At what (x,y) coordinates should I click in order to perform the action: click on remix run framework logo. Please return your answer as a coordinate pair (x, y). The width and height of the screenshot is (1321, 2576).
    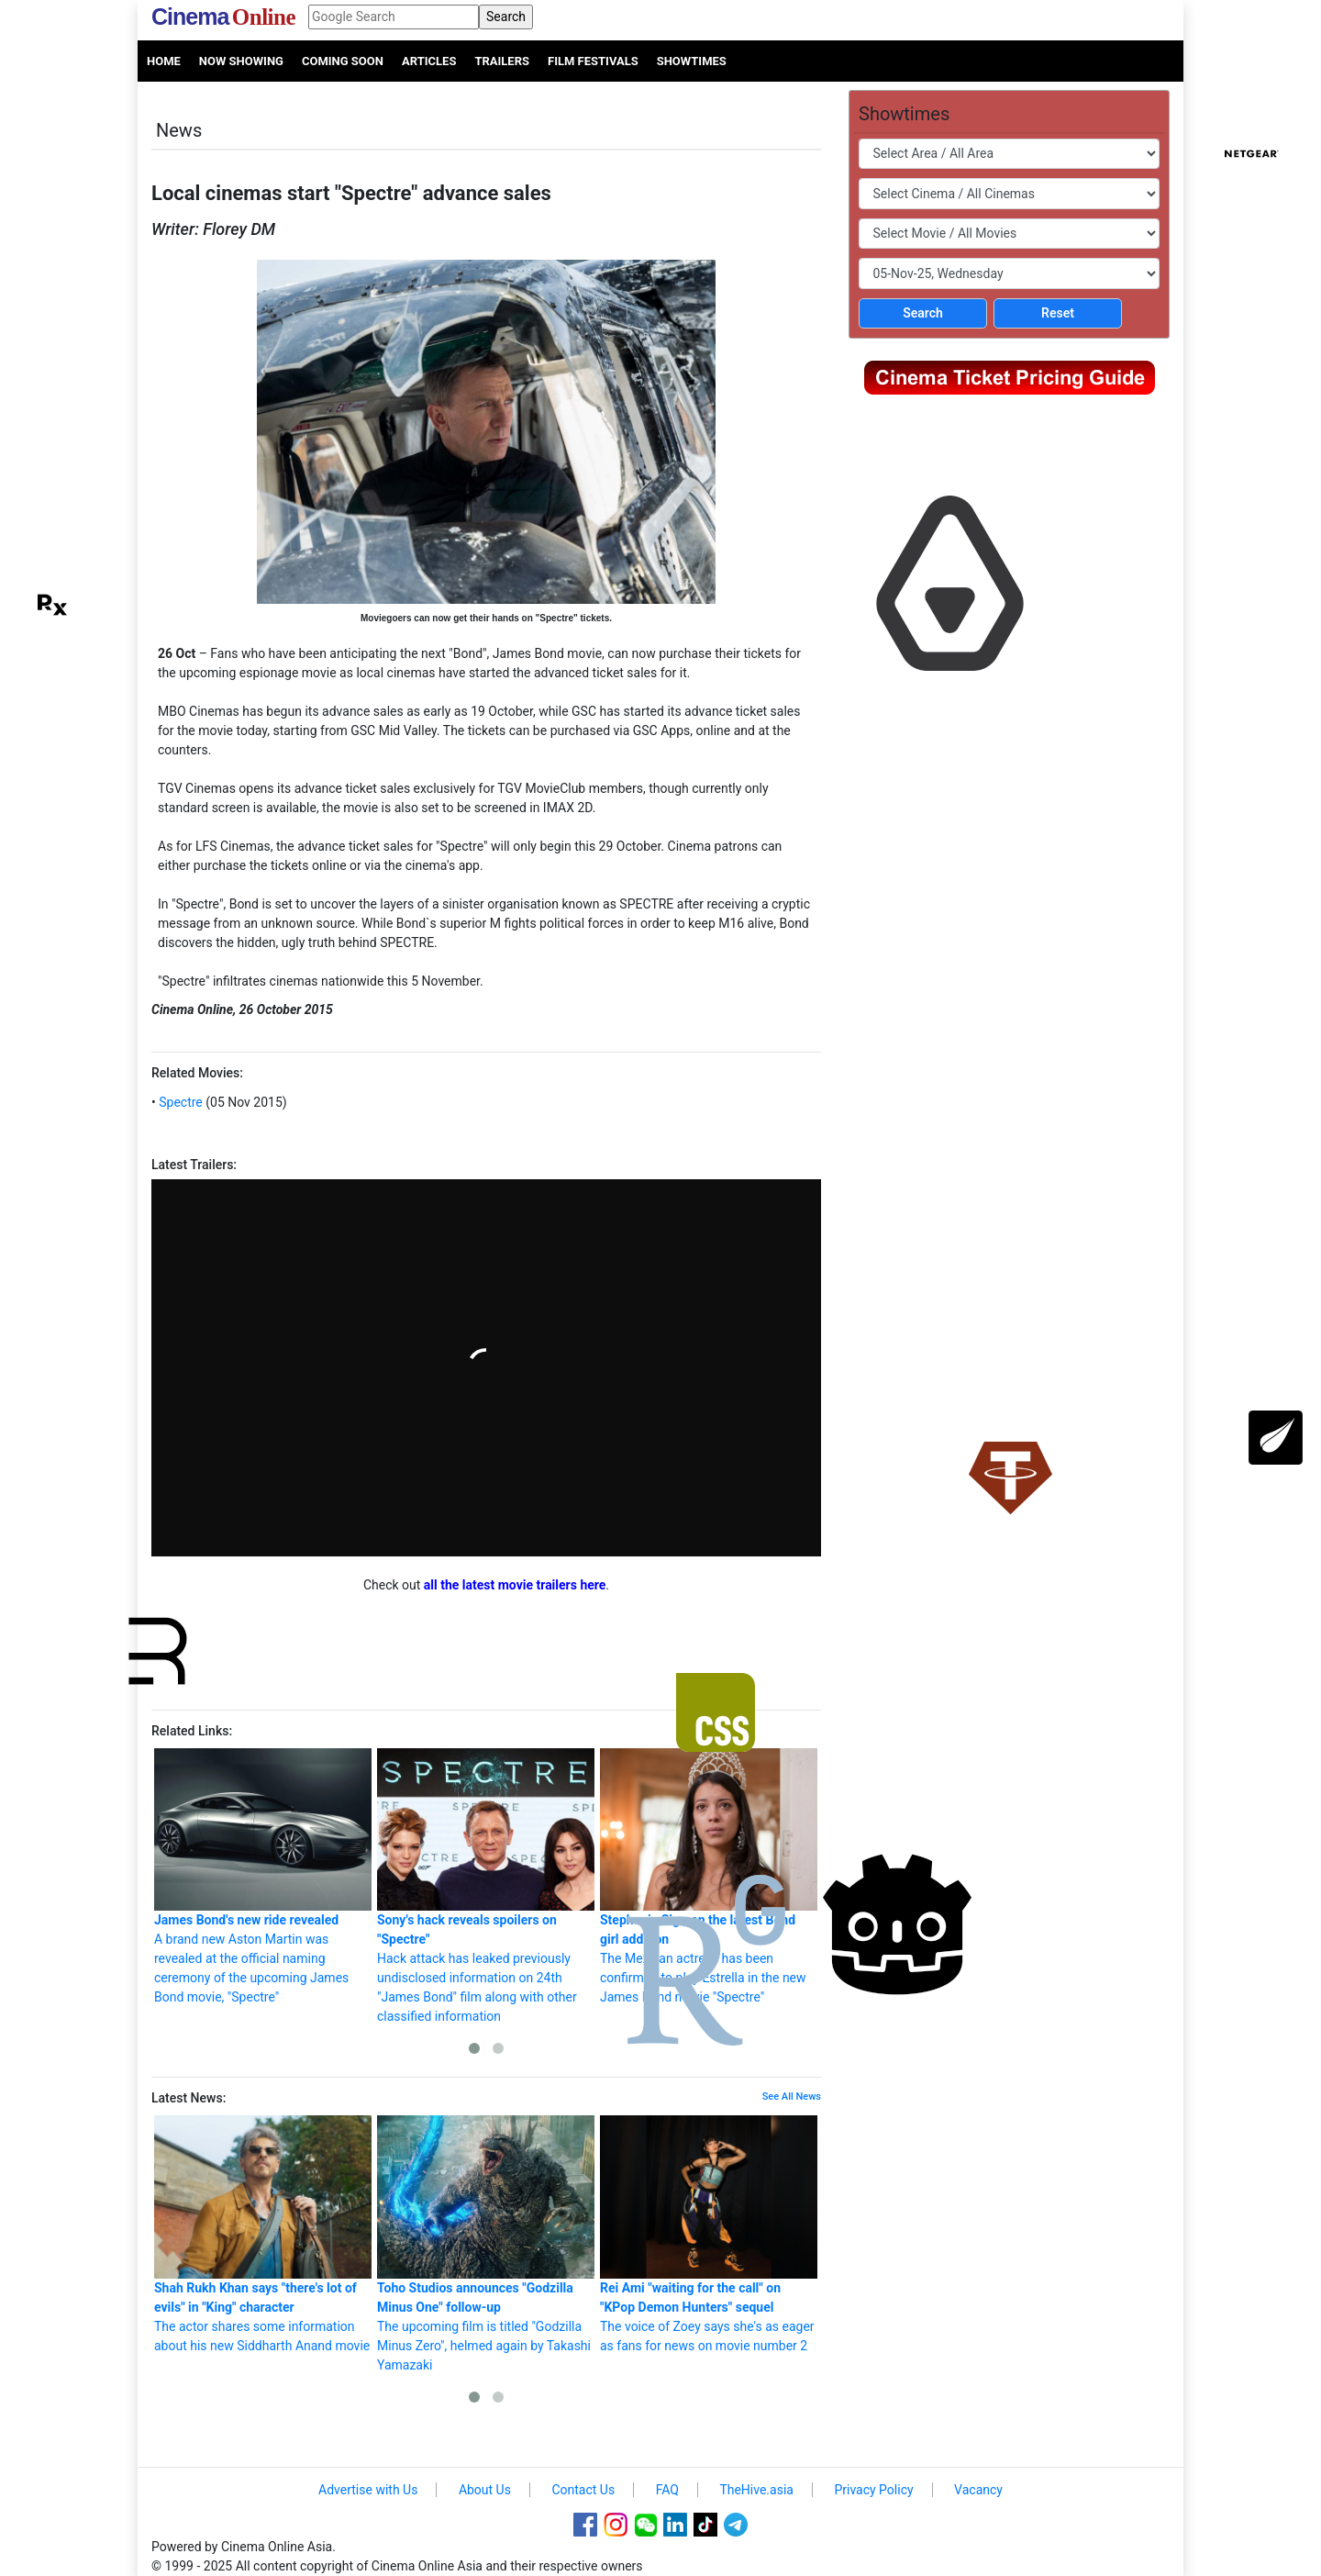
    Looking at the image, I should click on (157, 1653).